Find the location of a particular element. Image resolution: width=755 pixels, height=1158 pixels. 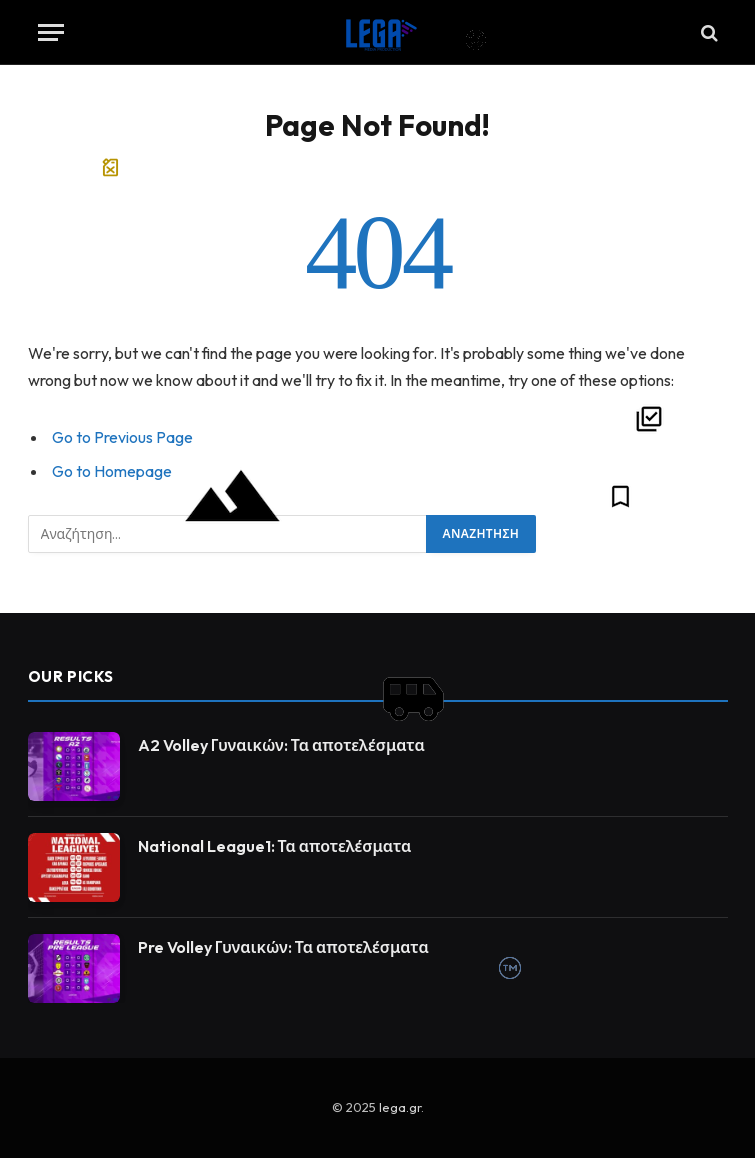

indicates trademarked content or branding is located at coordinates (510, 968).